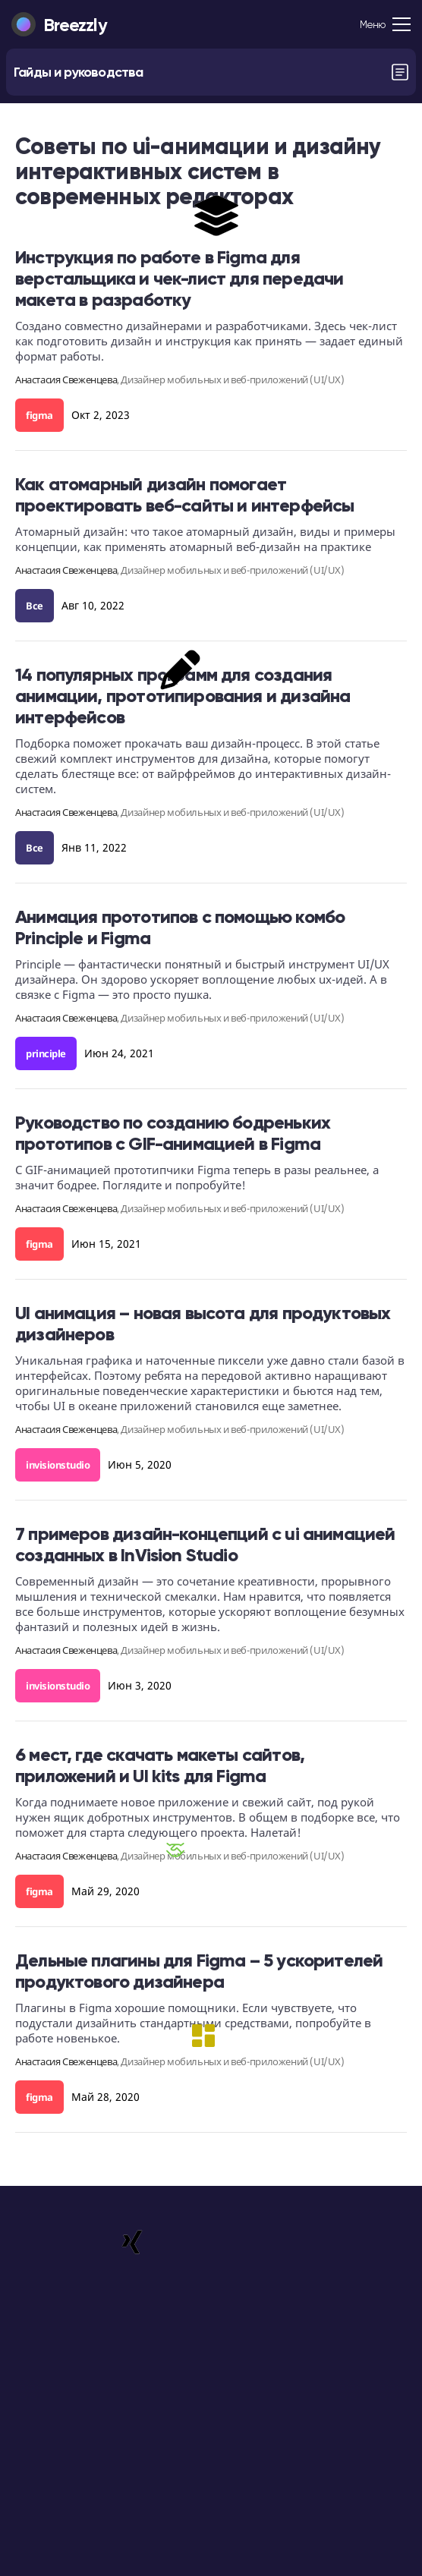  What do you see at coordinates (132, 2242) in the screenshot?
I see `link to xing professional network profile` at bounding box center [132, 2242].